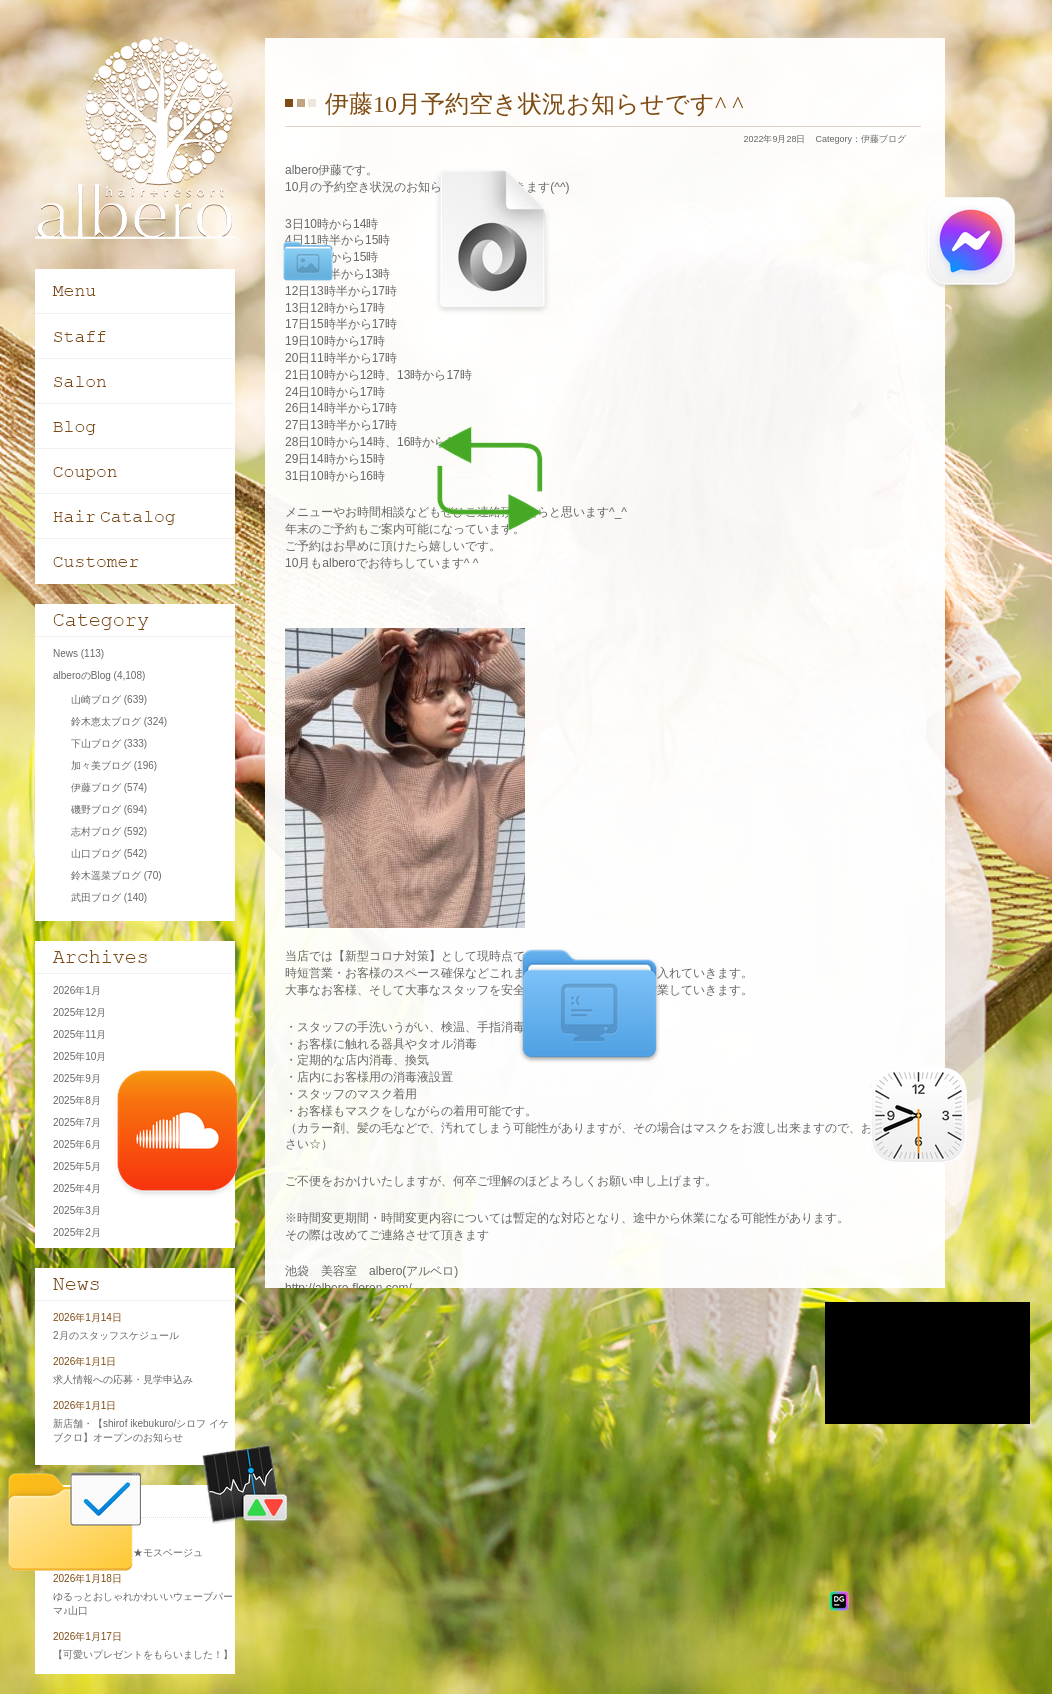  I want to click on open SoundCloud app, so click(177, 1130).